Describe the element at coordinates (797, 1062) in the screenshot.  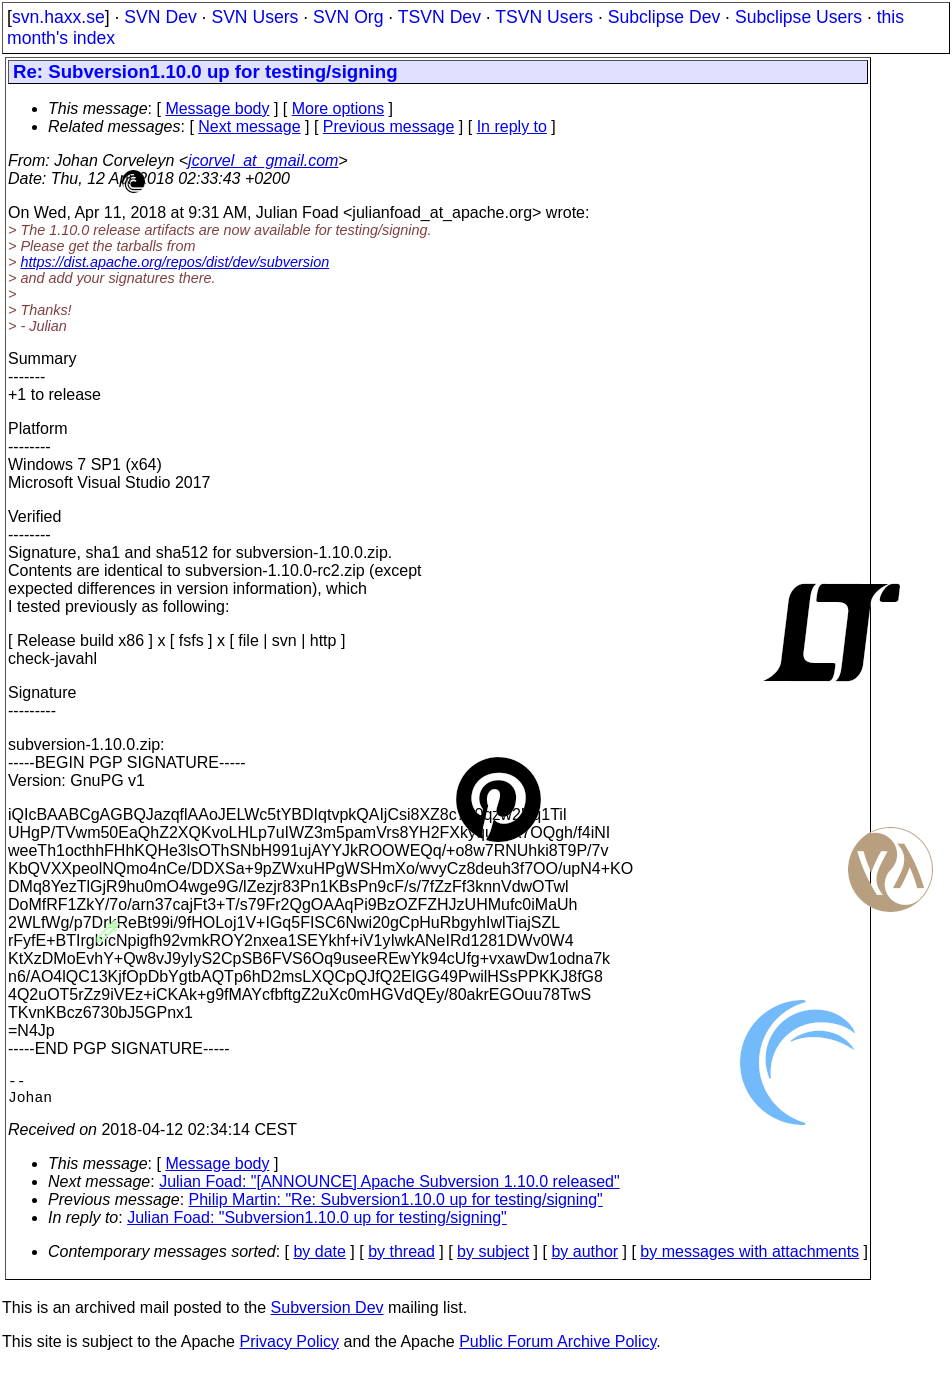
I see `akamai technologies company logo` at that location.